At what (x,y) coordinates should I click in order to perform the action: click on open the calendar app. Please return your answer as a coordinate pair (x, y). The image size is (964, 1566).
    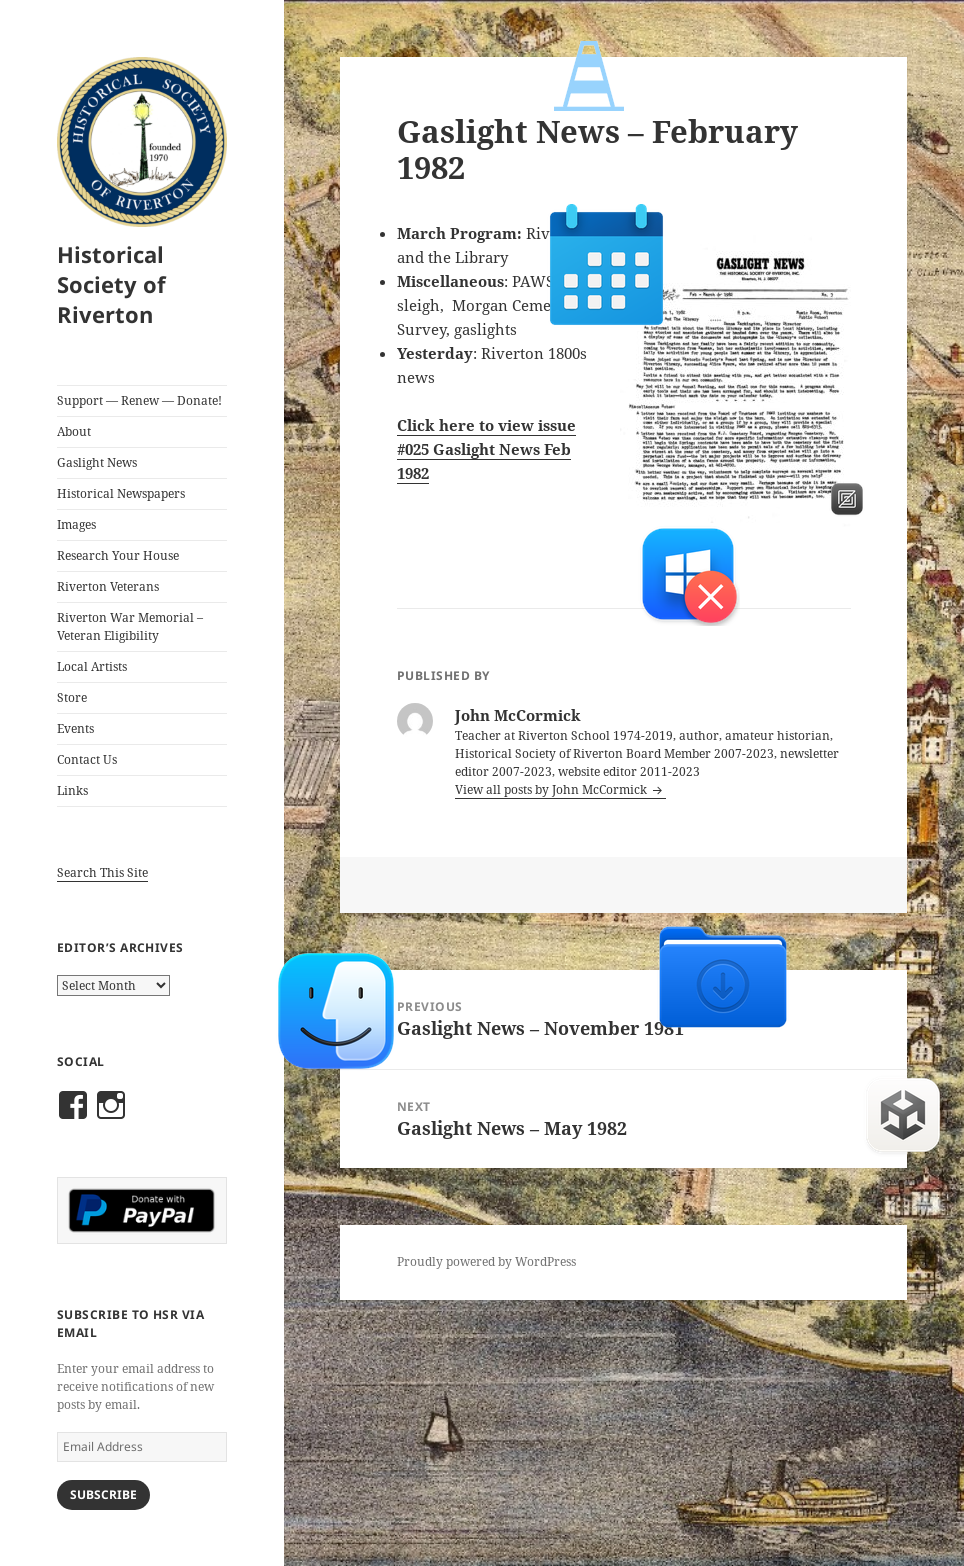
    Looking at the image, I should click on (606, 268).